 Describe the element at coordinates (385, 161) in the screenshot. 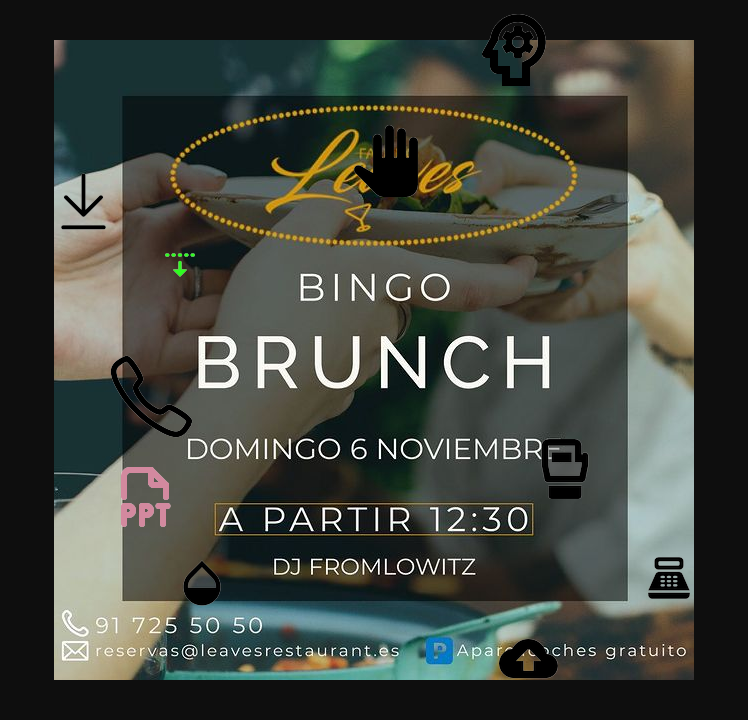

I see `stop or pause an action` at that location.